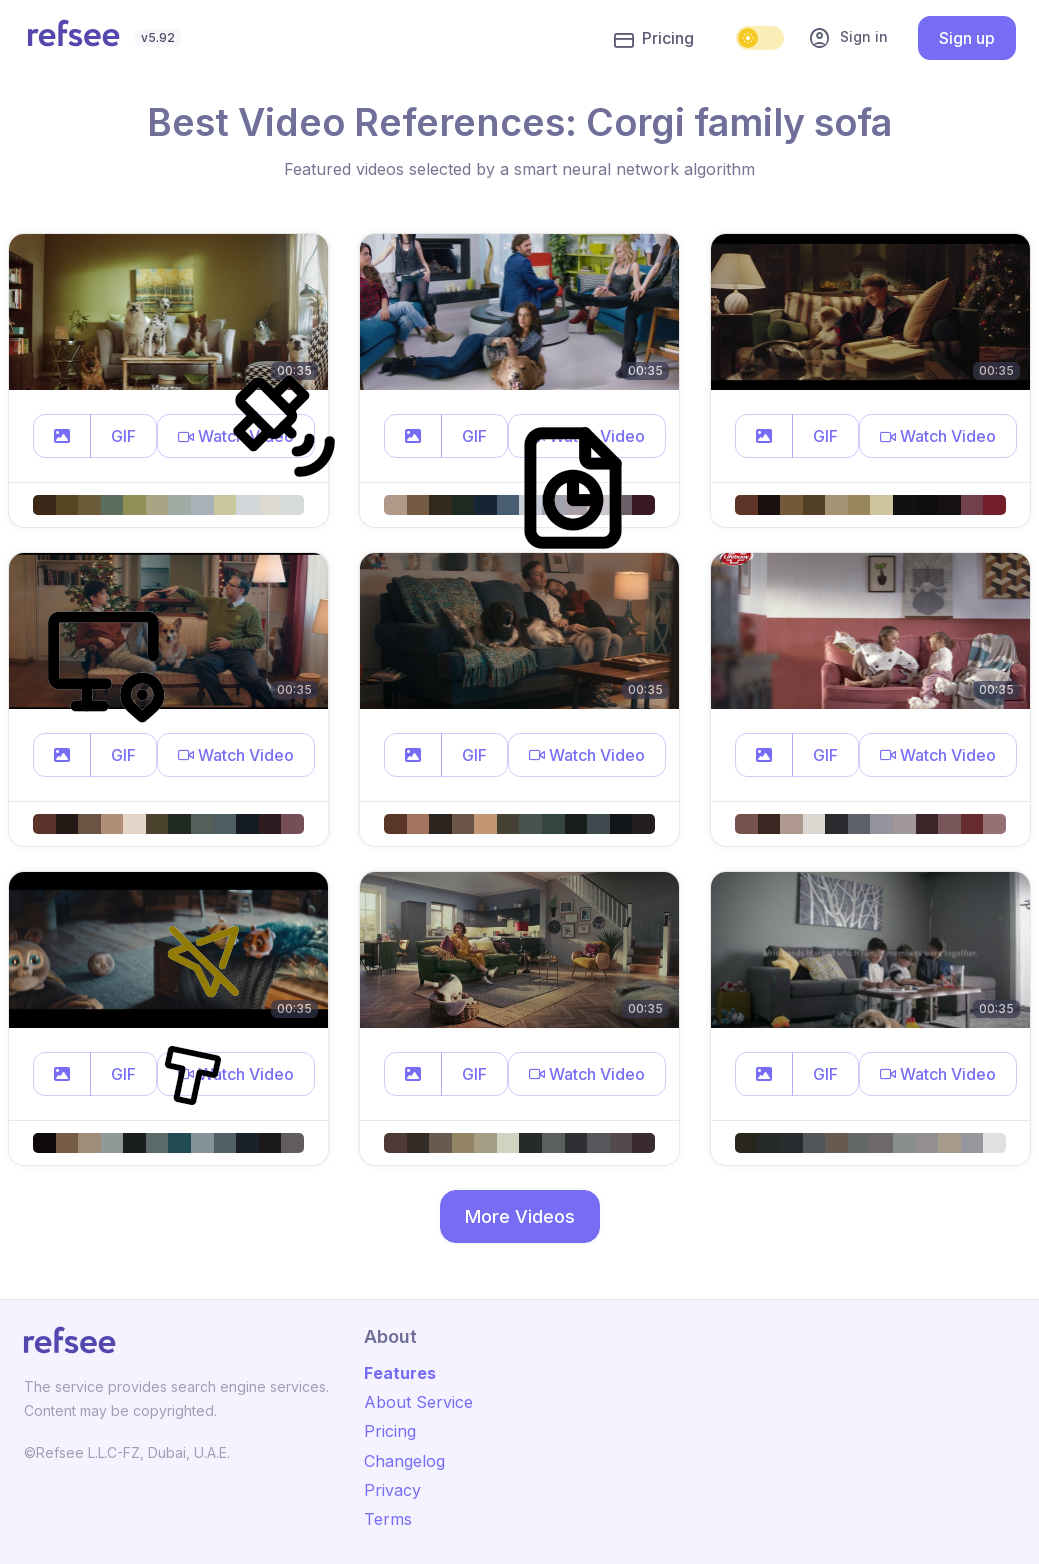 Image resolution: width=1039 pixels, height=1564 pixels. I want to click on pin this device to your workspace, so click(103, 661).